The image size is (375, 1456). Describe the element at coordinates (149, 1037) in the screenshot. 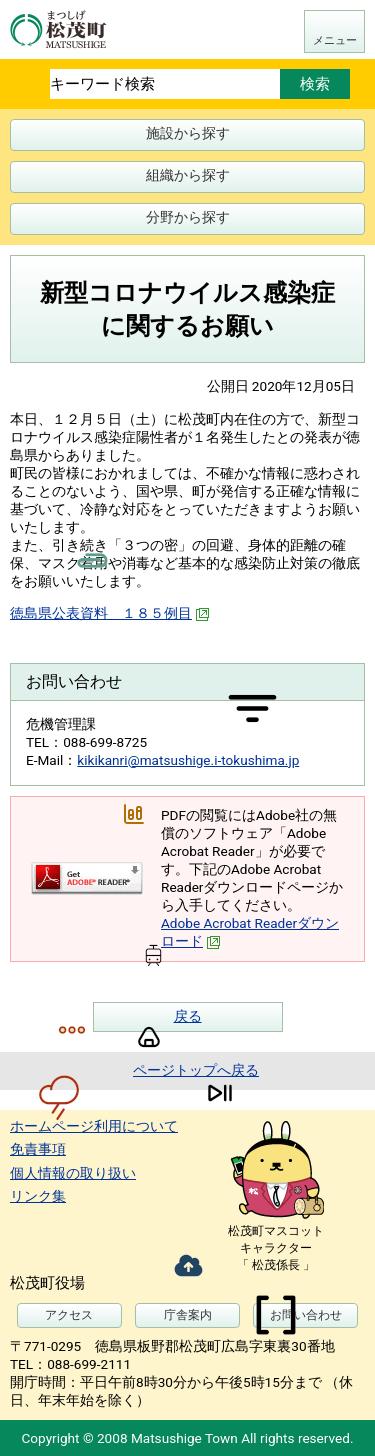

I see `access food or restaurant options` at that location.